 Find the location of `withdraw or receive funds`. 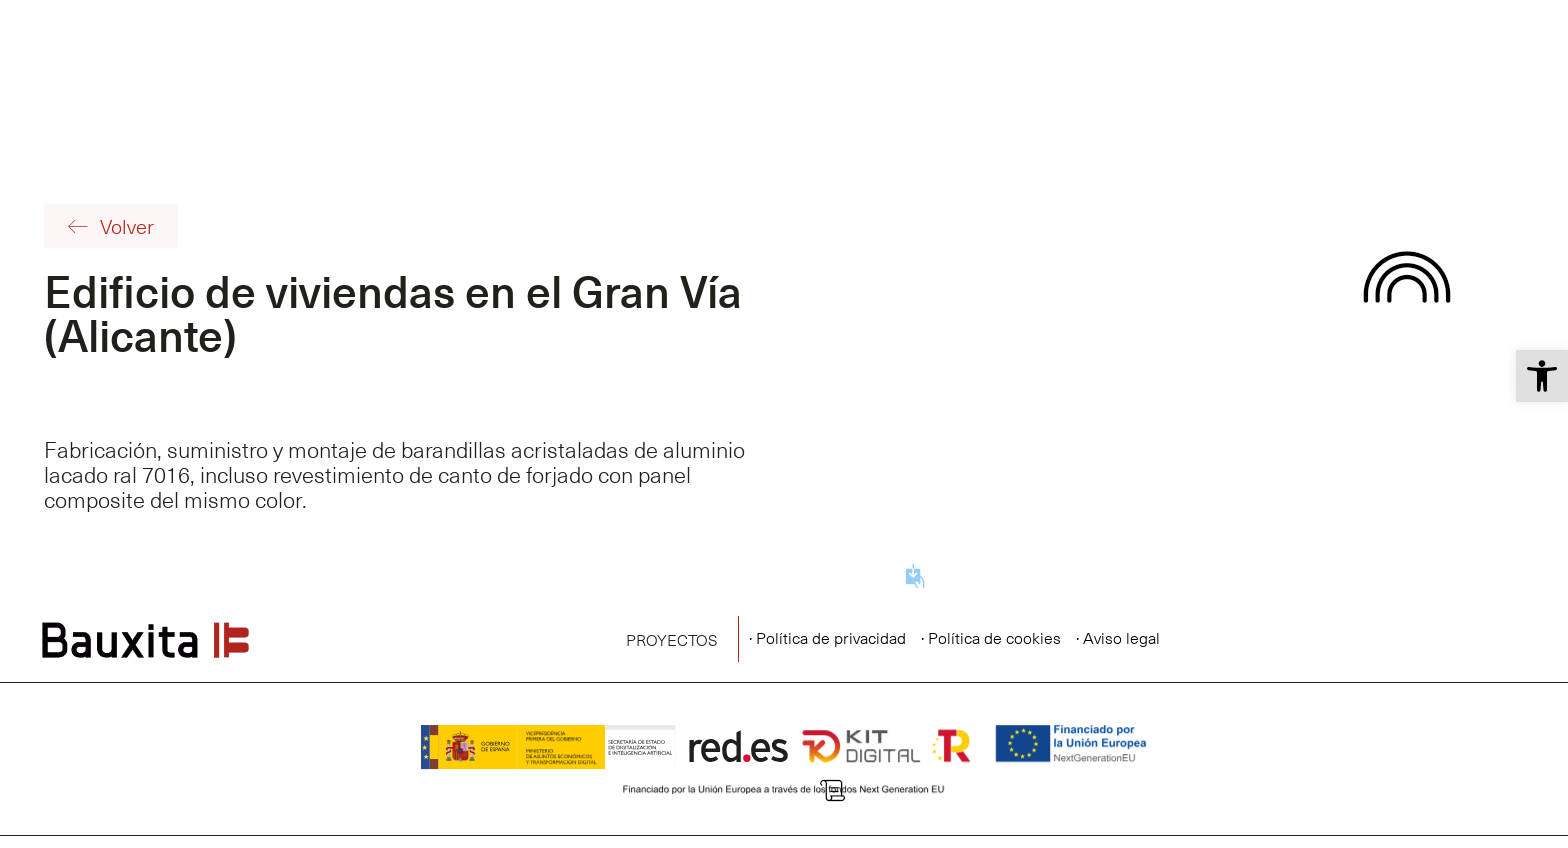

withdraw or receive funds is located at coordinates (914, 576).